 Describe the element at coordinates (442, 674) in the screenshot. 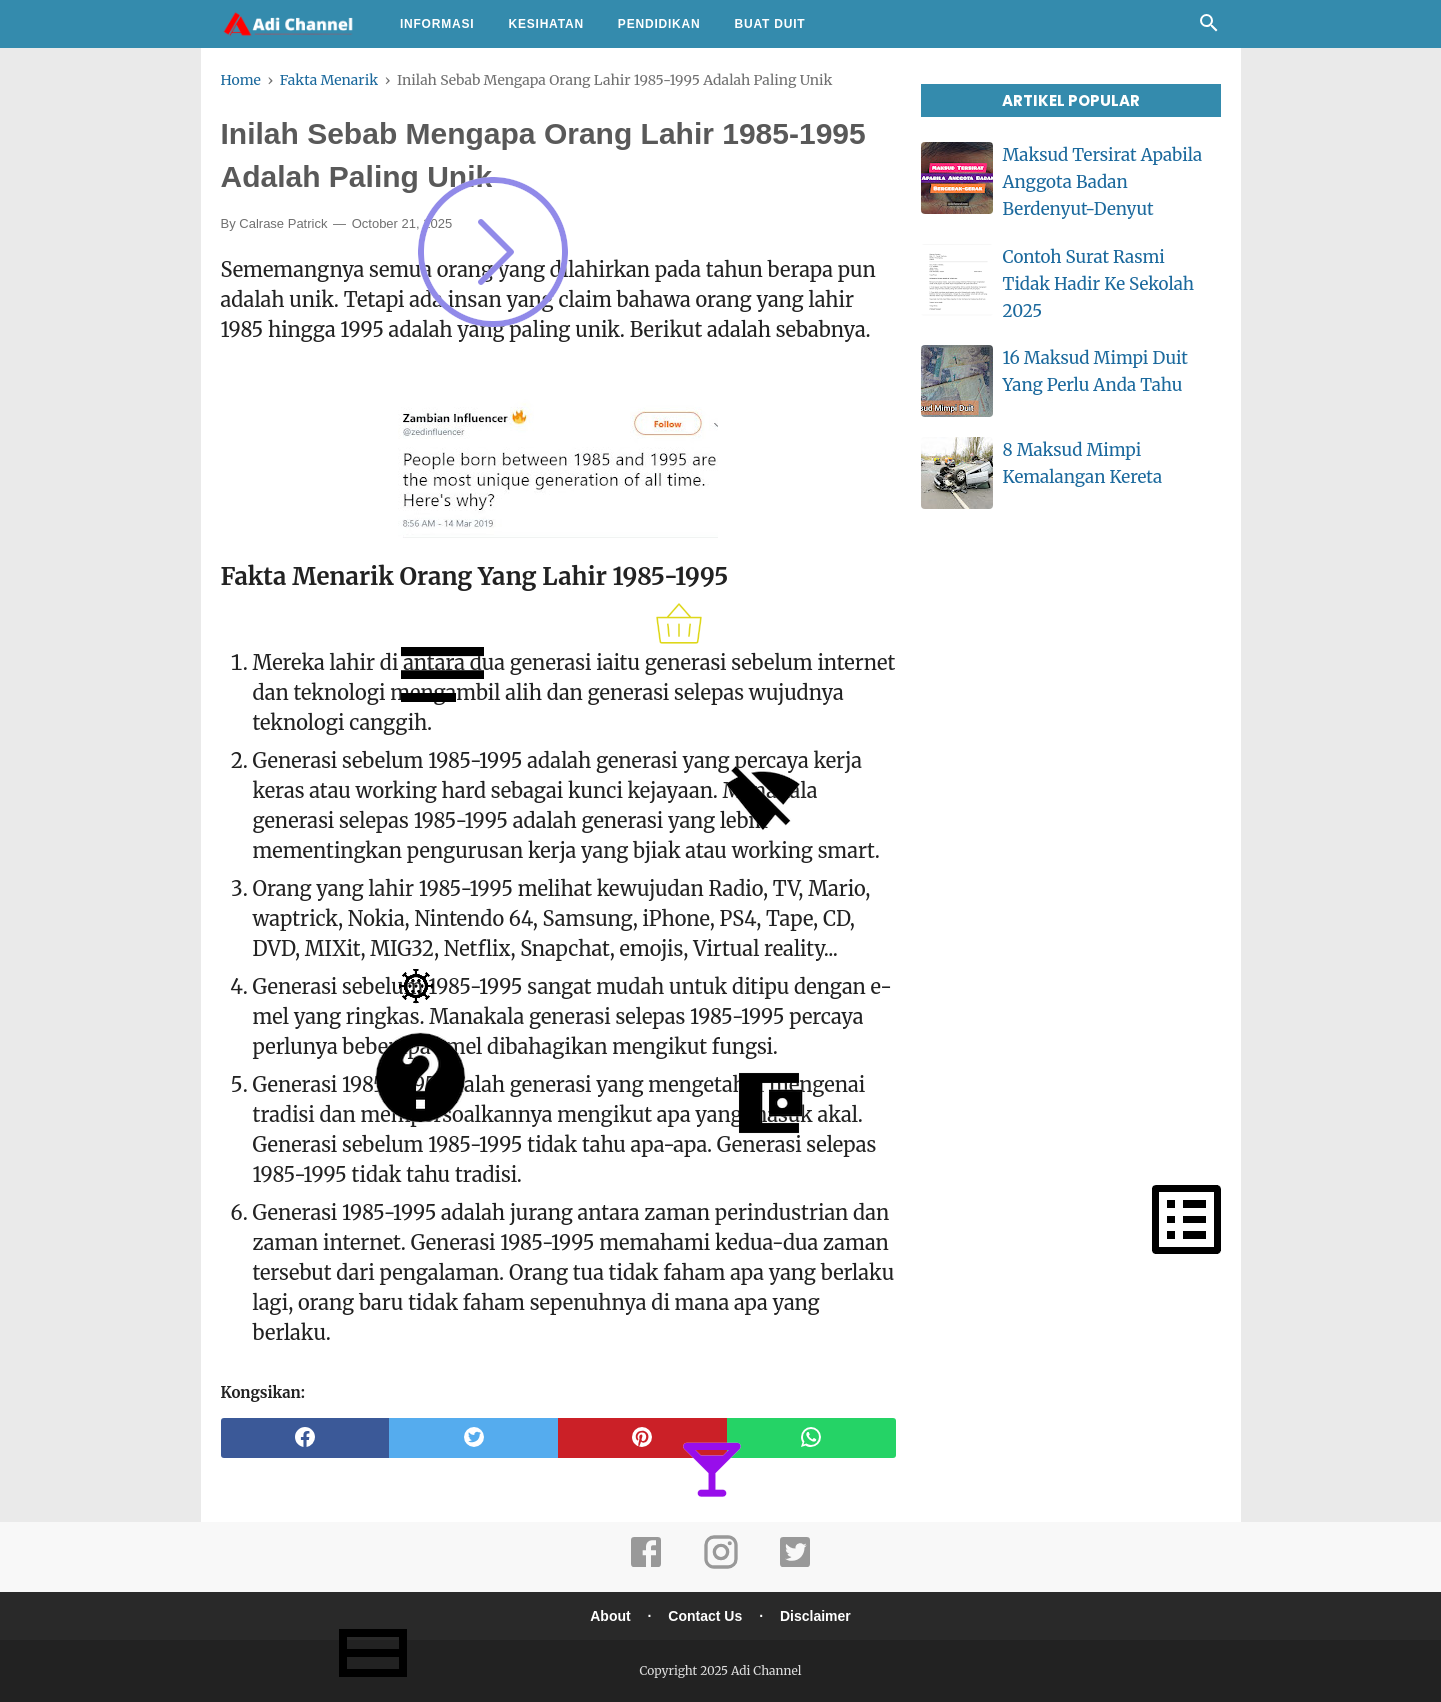

I see `view or access notes` at that location.